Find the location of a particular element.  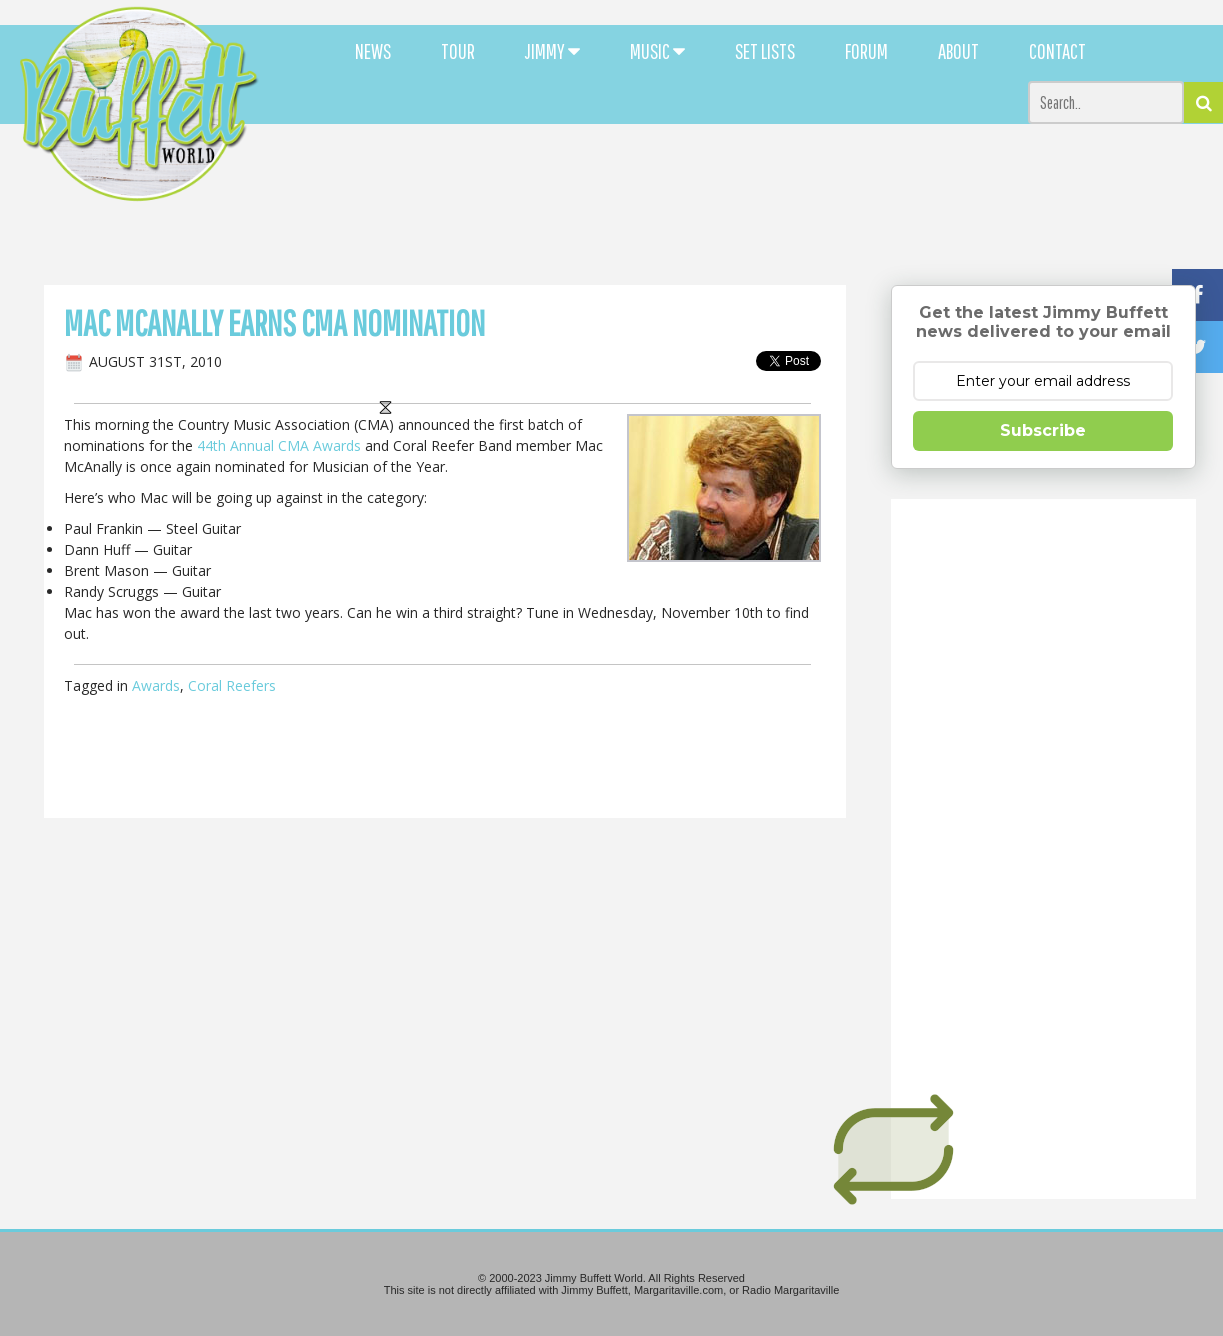

indicates loading or processing in progress is located at coordinates (385, 407).